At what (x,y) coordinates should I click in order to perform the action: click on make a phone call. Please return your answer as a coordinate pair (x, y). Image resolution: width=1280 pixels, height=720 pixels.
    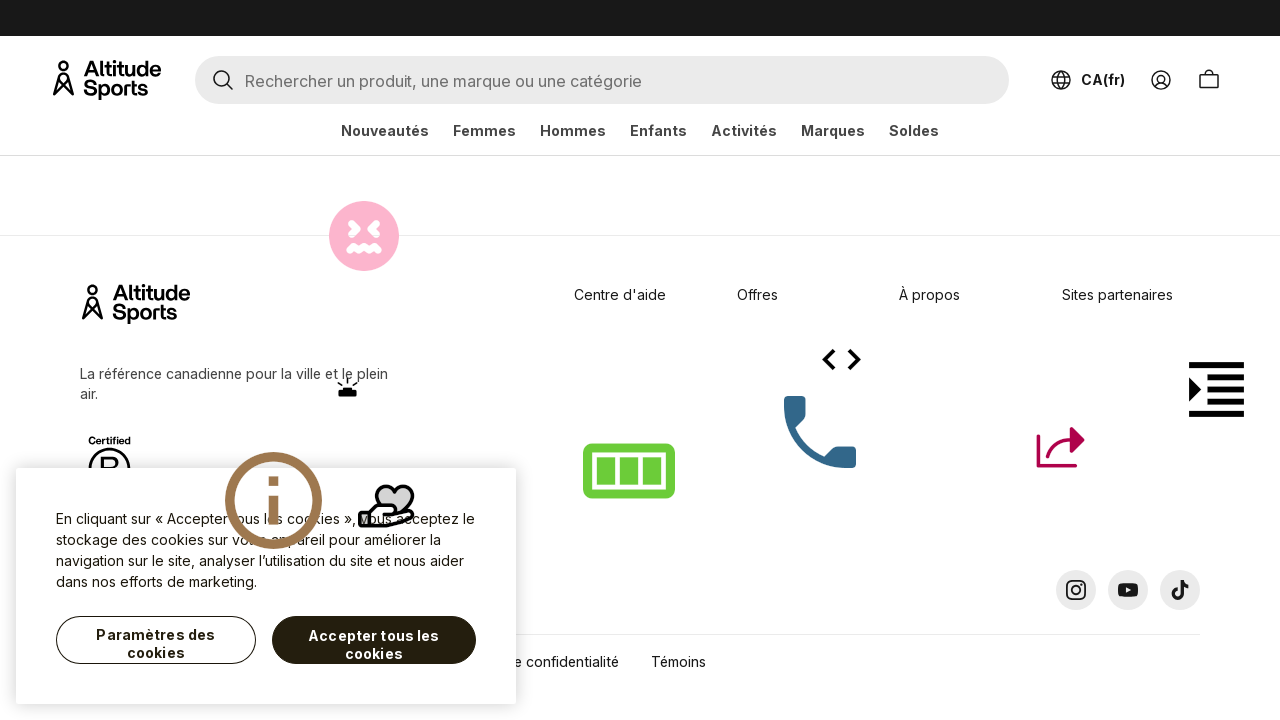
    Looking at the image, I should click on (820, 432).